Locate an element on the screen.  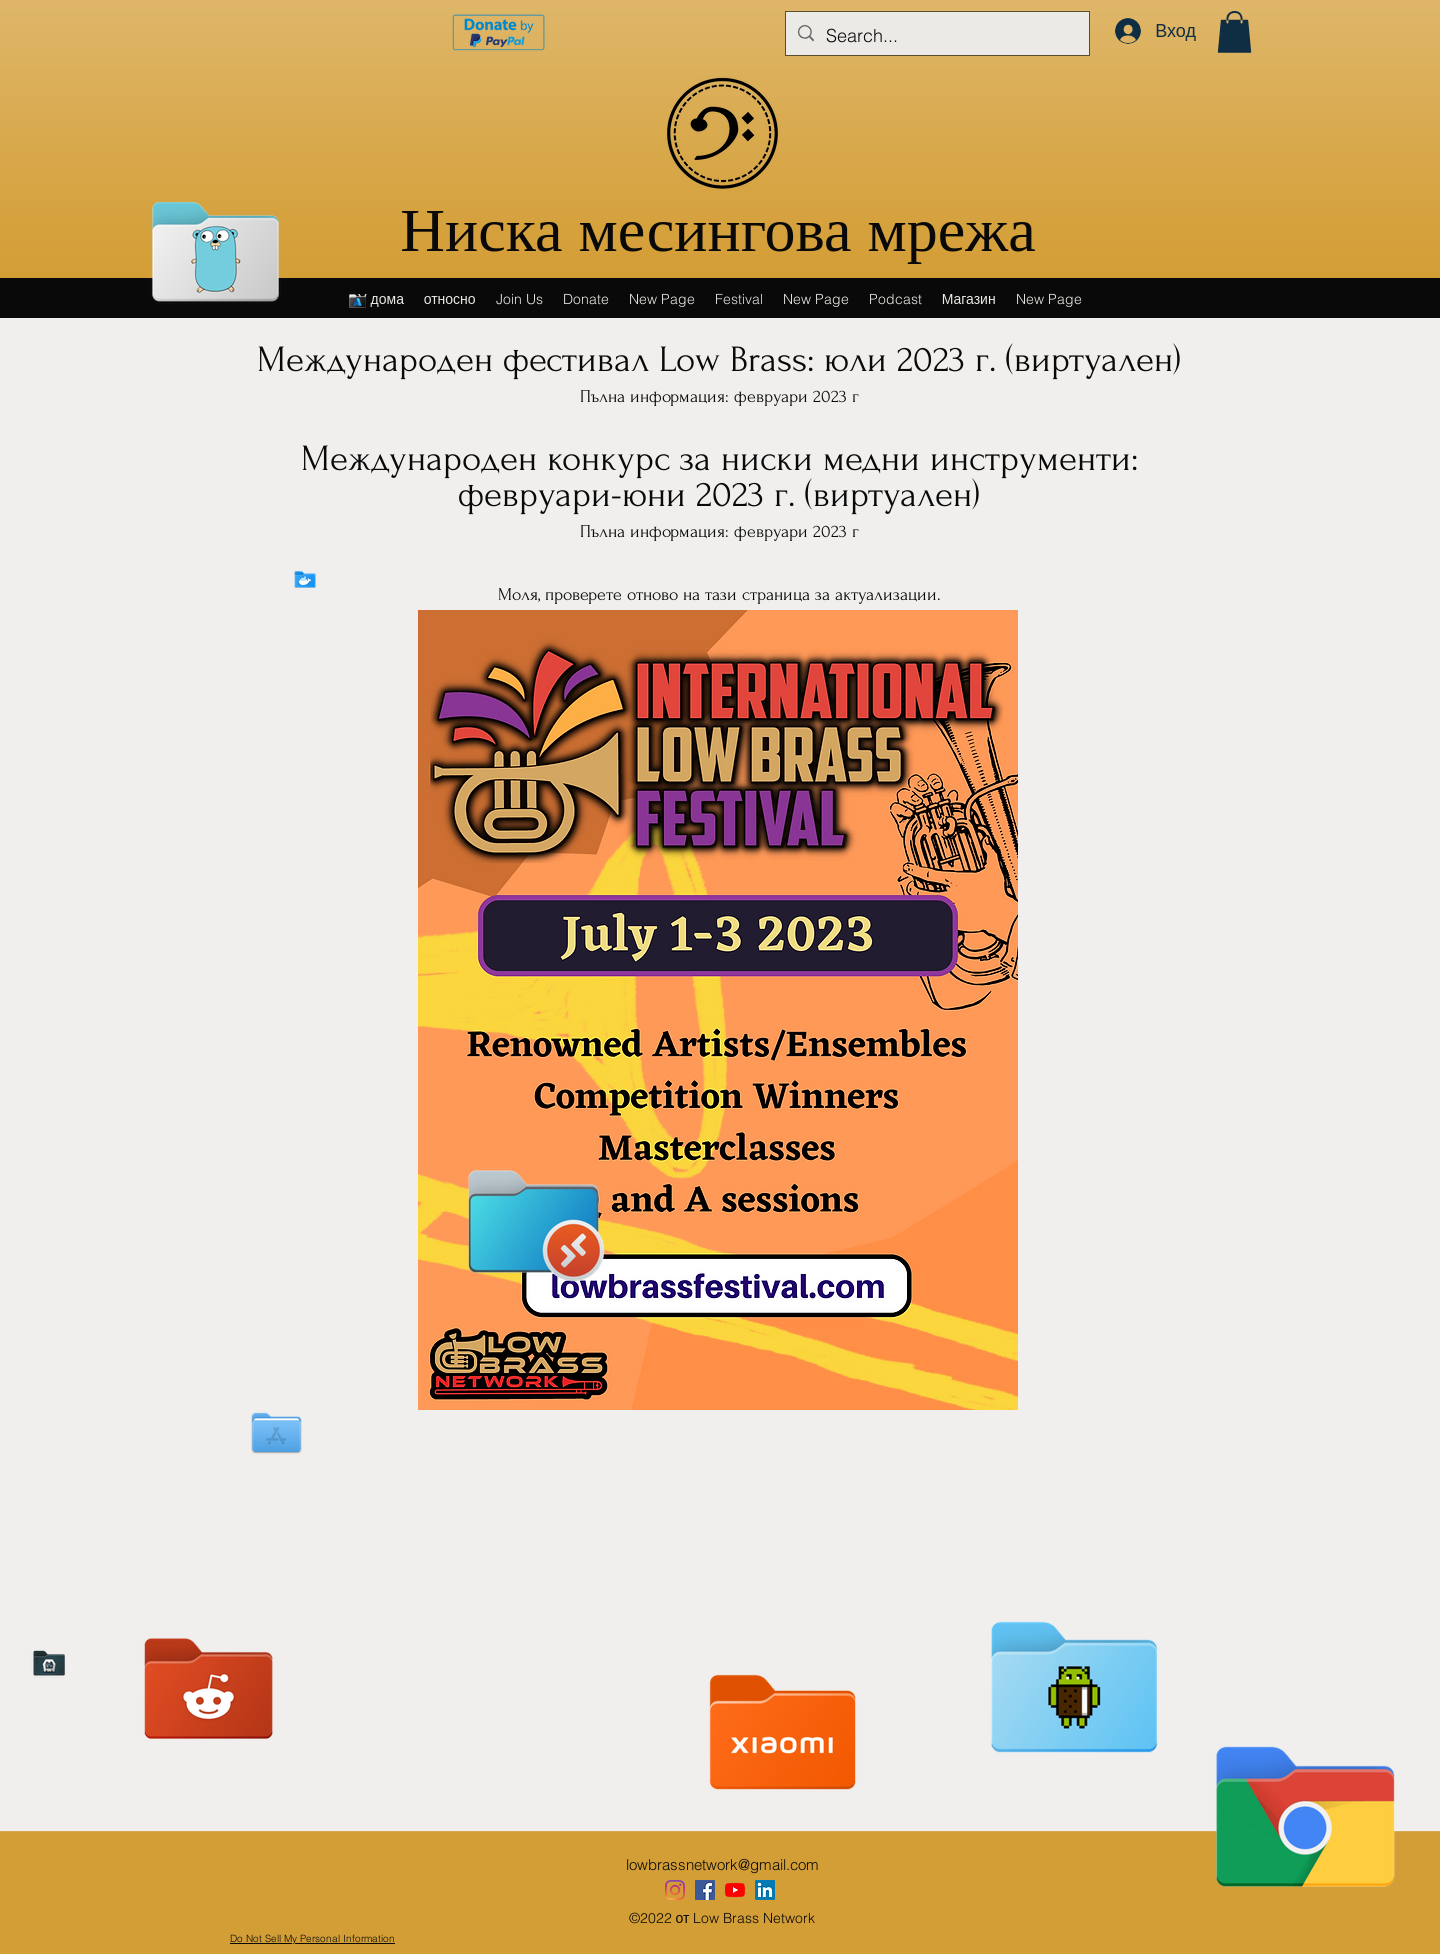
open folder containing Go programming files is located at coordinates (215, 255).